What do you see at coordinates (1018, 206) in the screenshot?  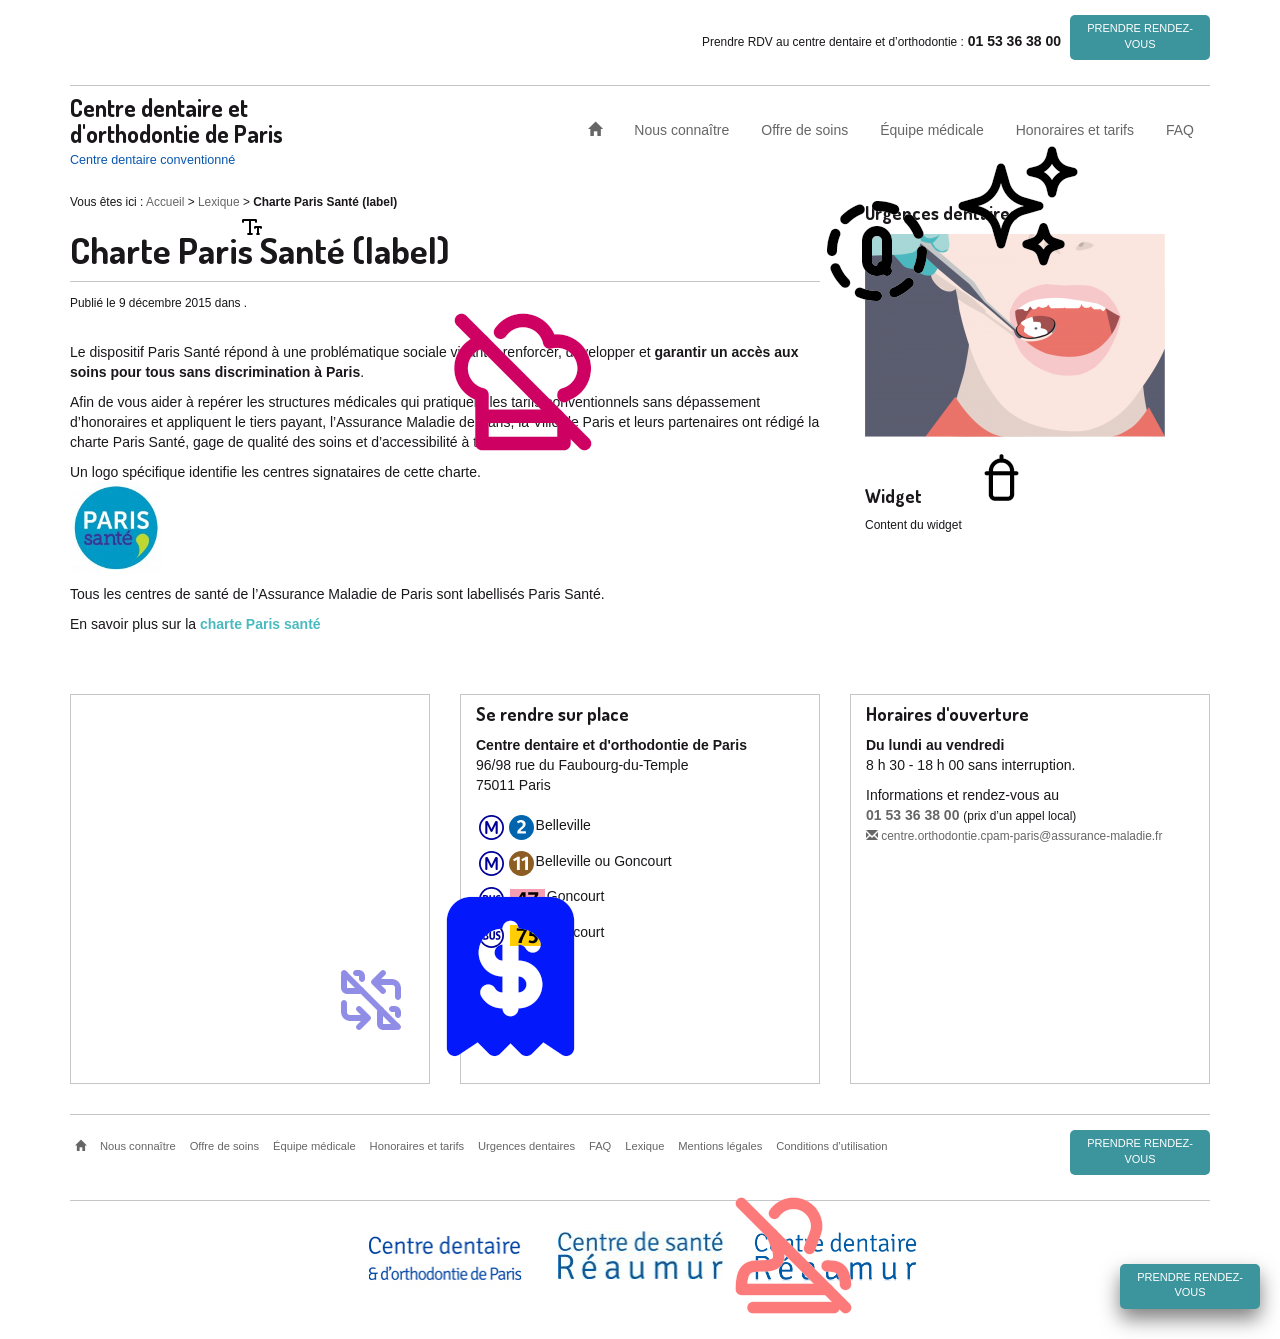 I see `indicates new or AI-generated content` at bounding box center [1018, 206].